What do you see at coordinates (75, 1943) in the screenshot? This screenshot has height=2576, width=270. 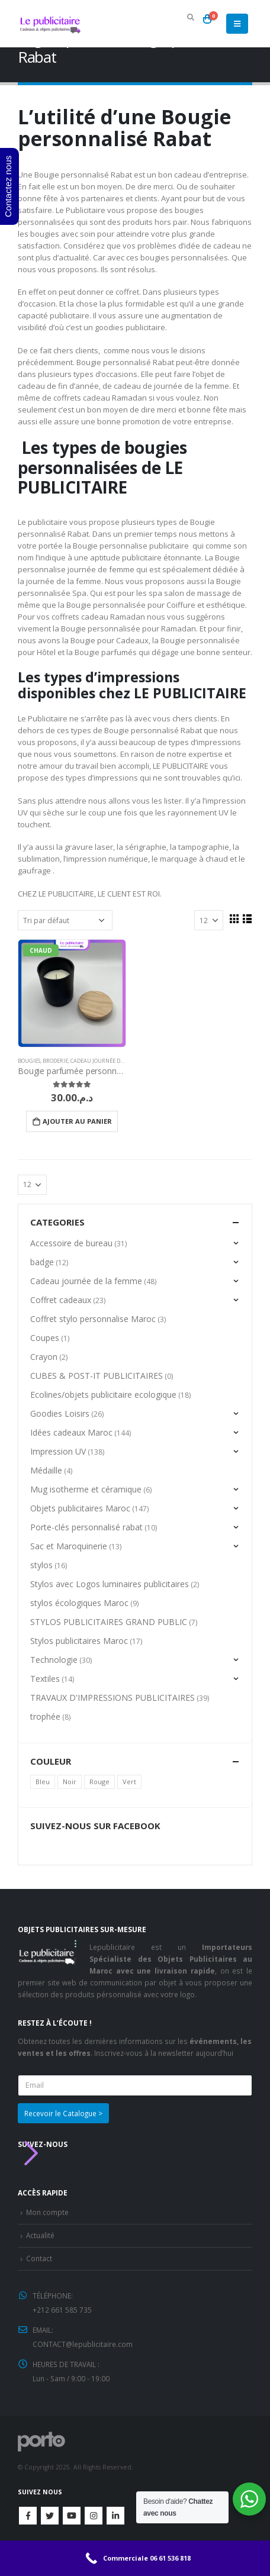 I see `open more options menu` at bounding box center [75, 1943].